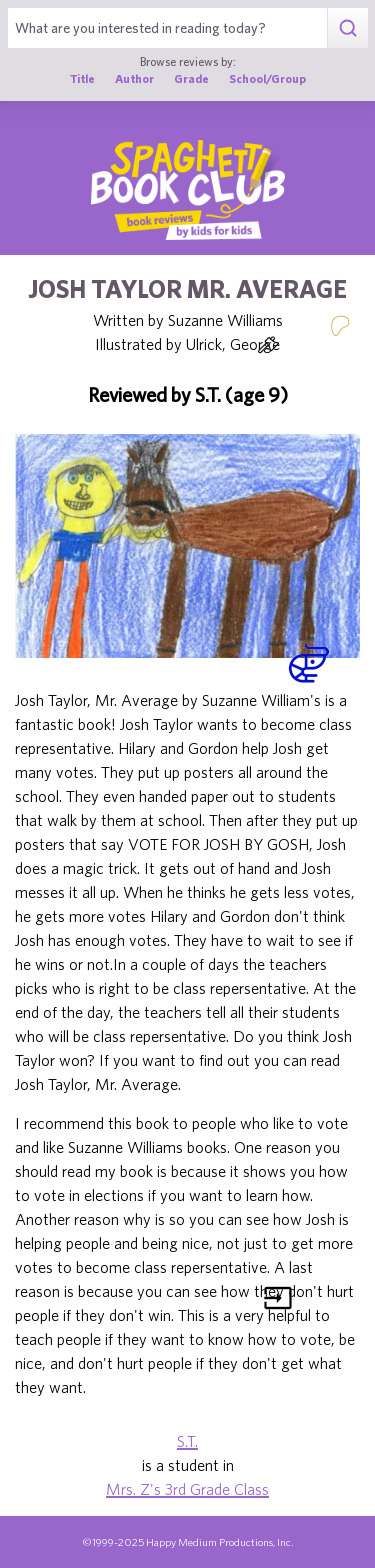 The image size is (375, 1568). Describe the element at coordinates (309, 664) in the screenshot. I see `indicates seafood or shellfish menu category` at that location.